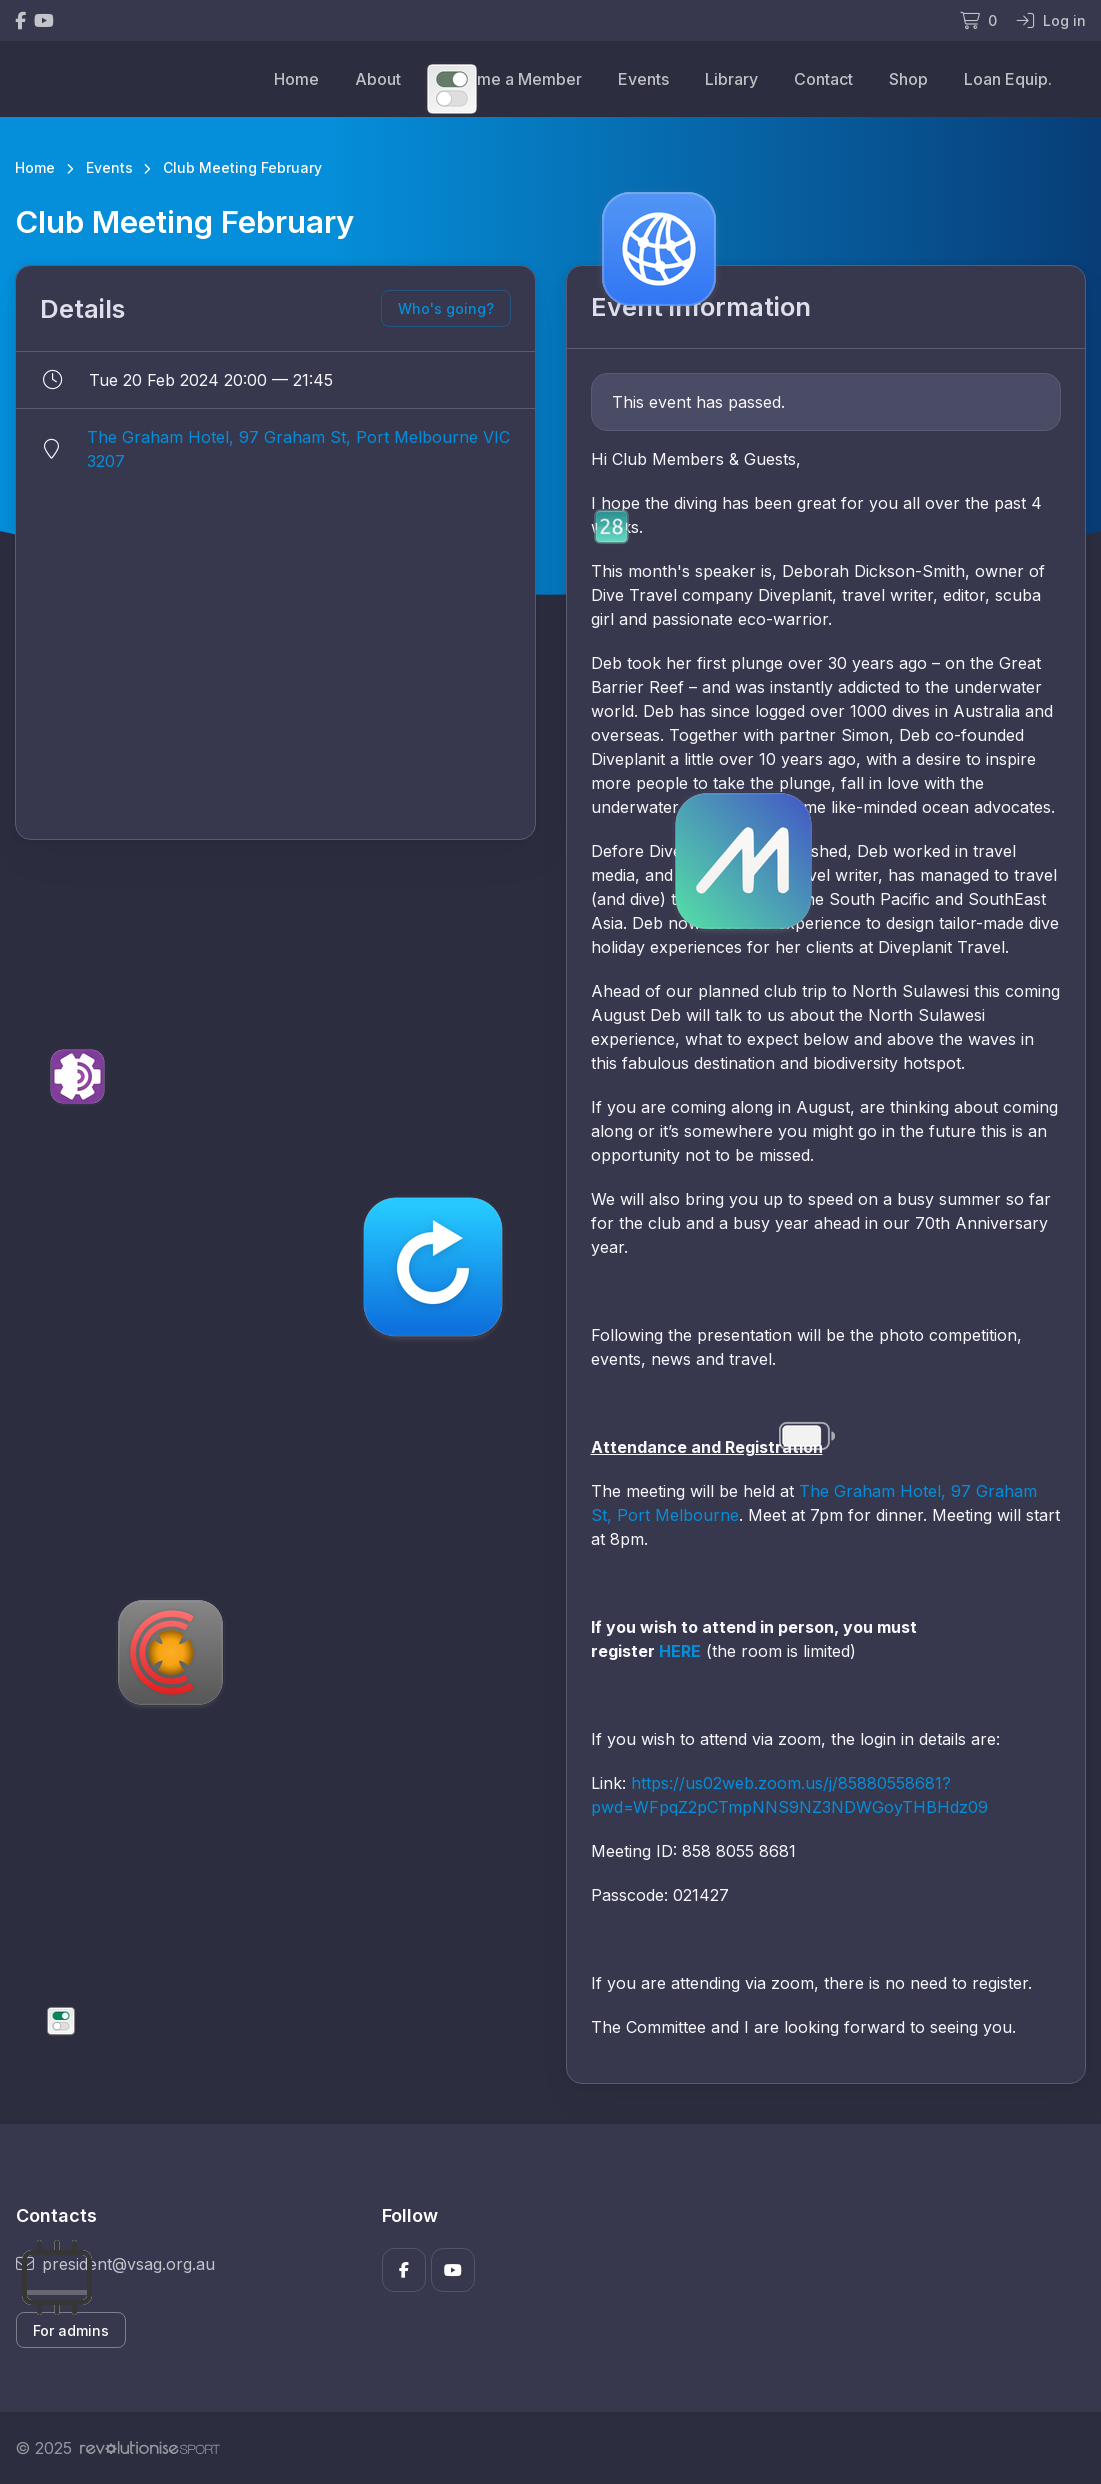 Image resolution: width=1101 pixels, height=2484 pixels. What do you see at coordinates (742, 860) in the screenshot?
I see `open the maxint app` at bounding box center [742, 860].